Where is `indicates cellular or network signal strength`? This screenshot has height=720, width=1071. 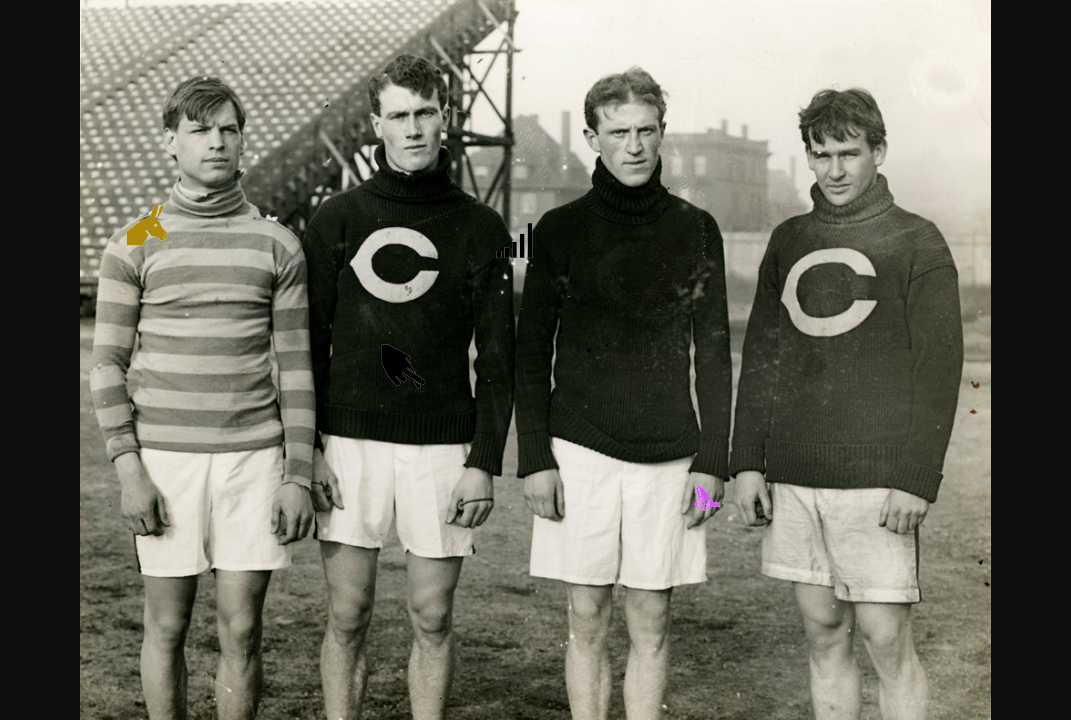 indicates cellular or network signal strength is located at coordinates (514, 240).